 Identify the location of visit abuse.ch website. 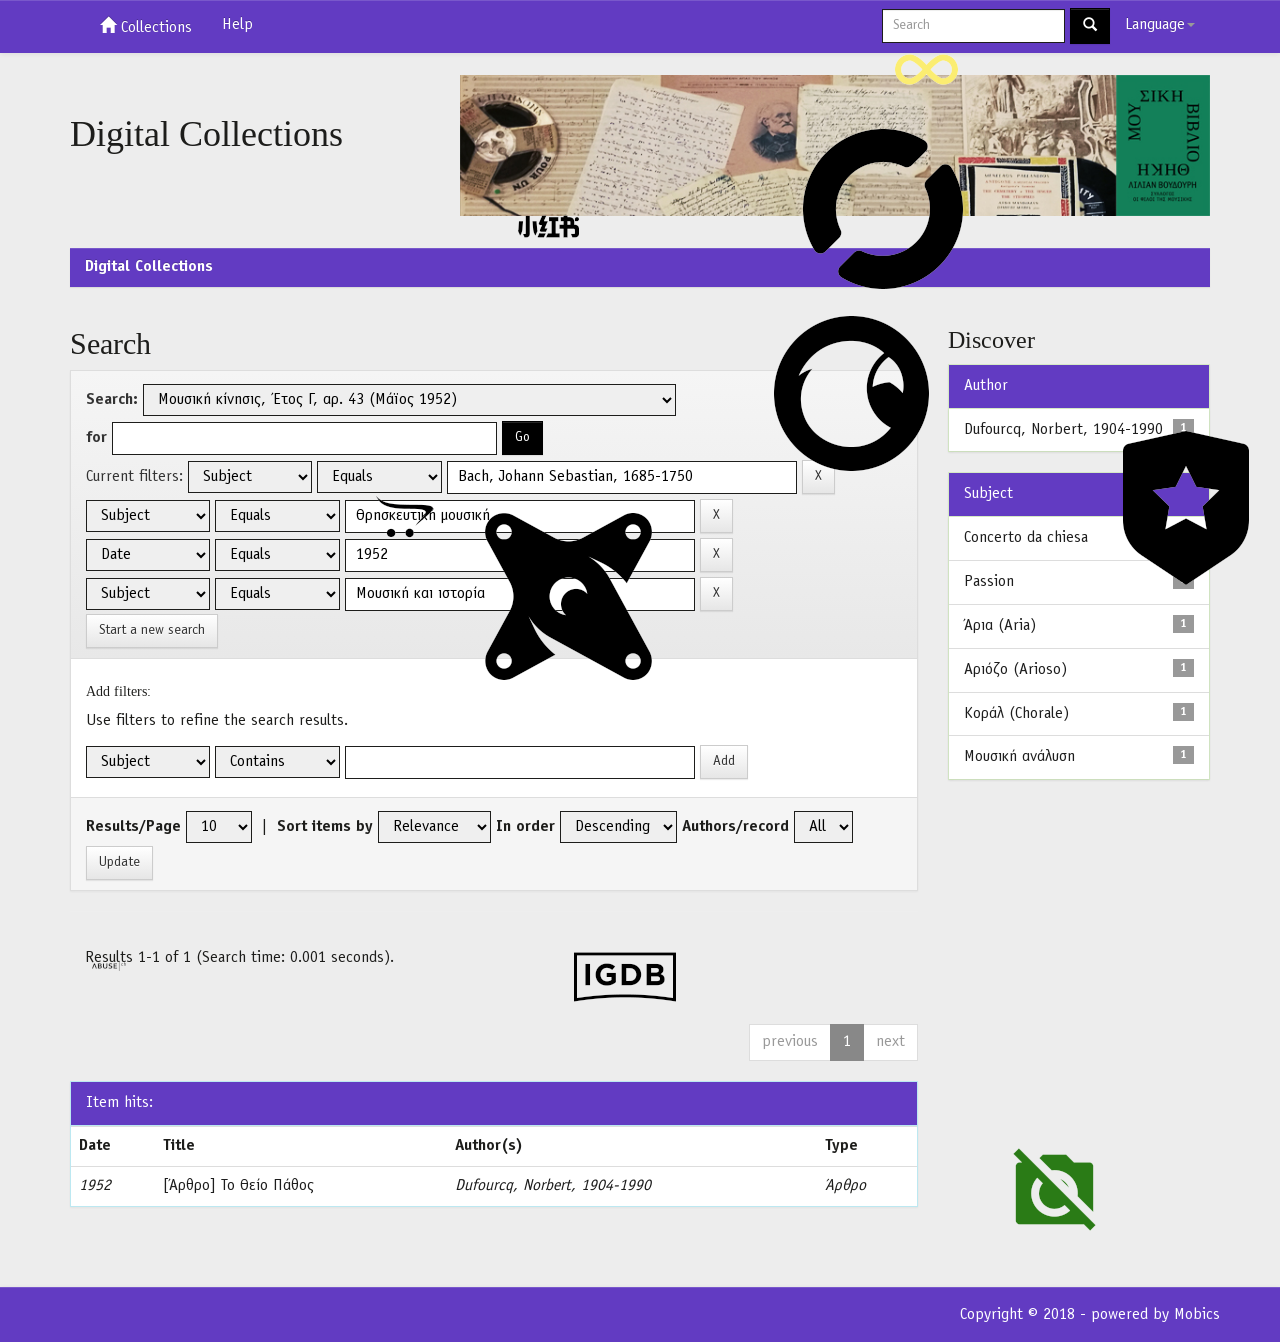
(109, 966).